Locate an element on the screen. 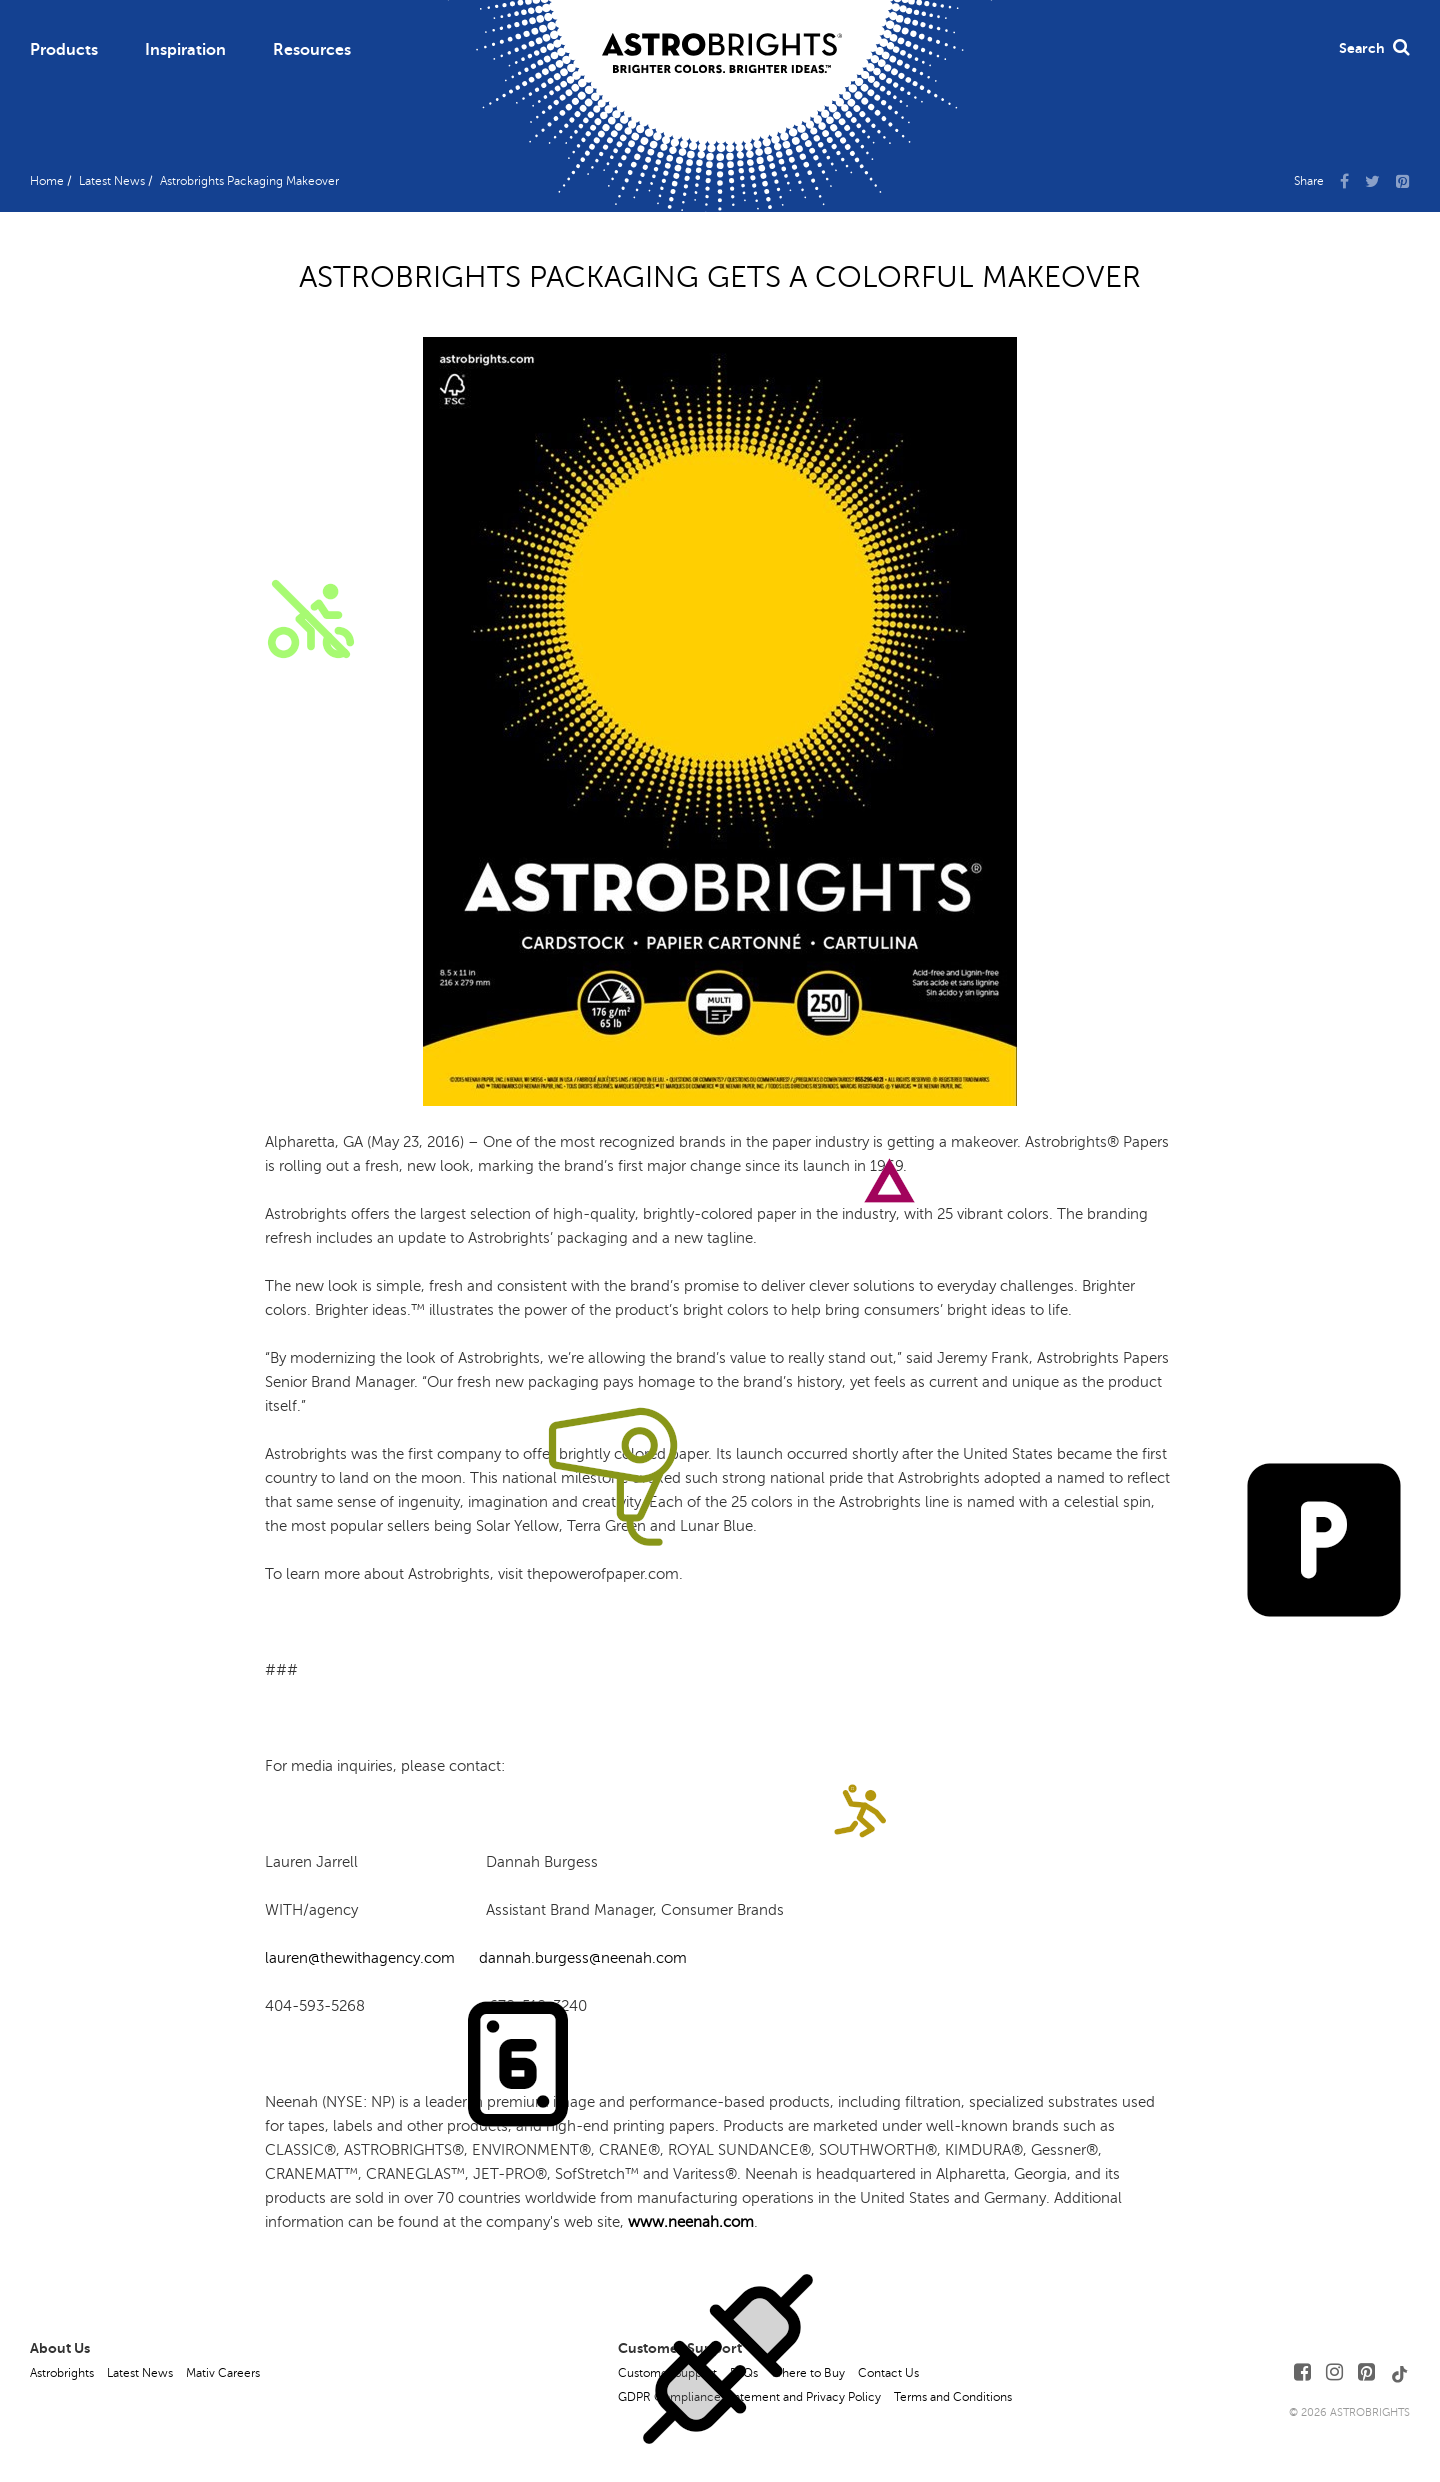 Image resolution: width=1440 pixels, height=2482 pixels. parking location or availability is located at coordinates (1324, 1540).